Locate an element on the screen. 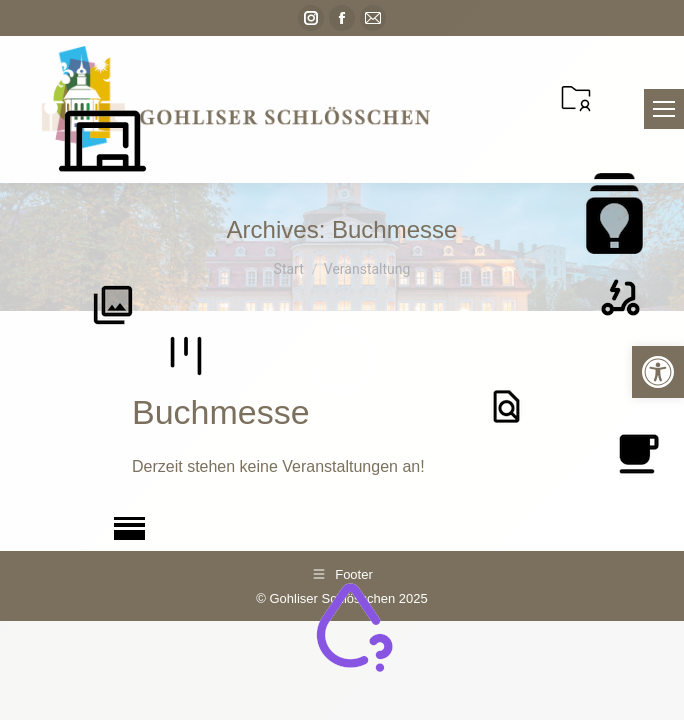  split view horizontally is located at coordinates (129, 528).